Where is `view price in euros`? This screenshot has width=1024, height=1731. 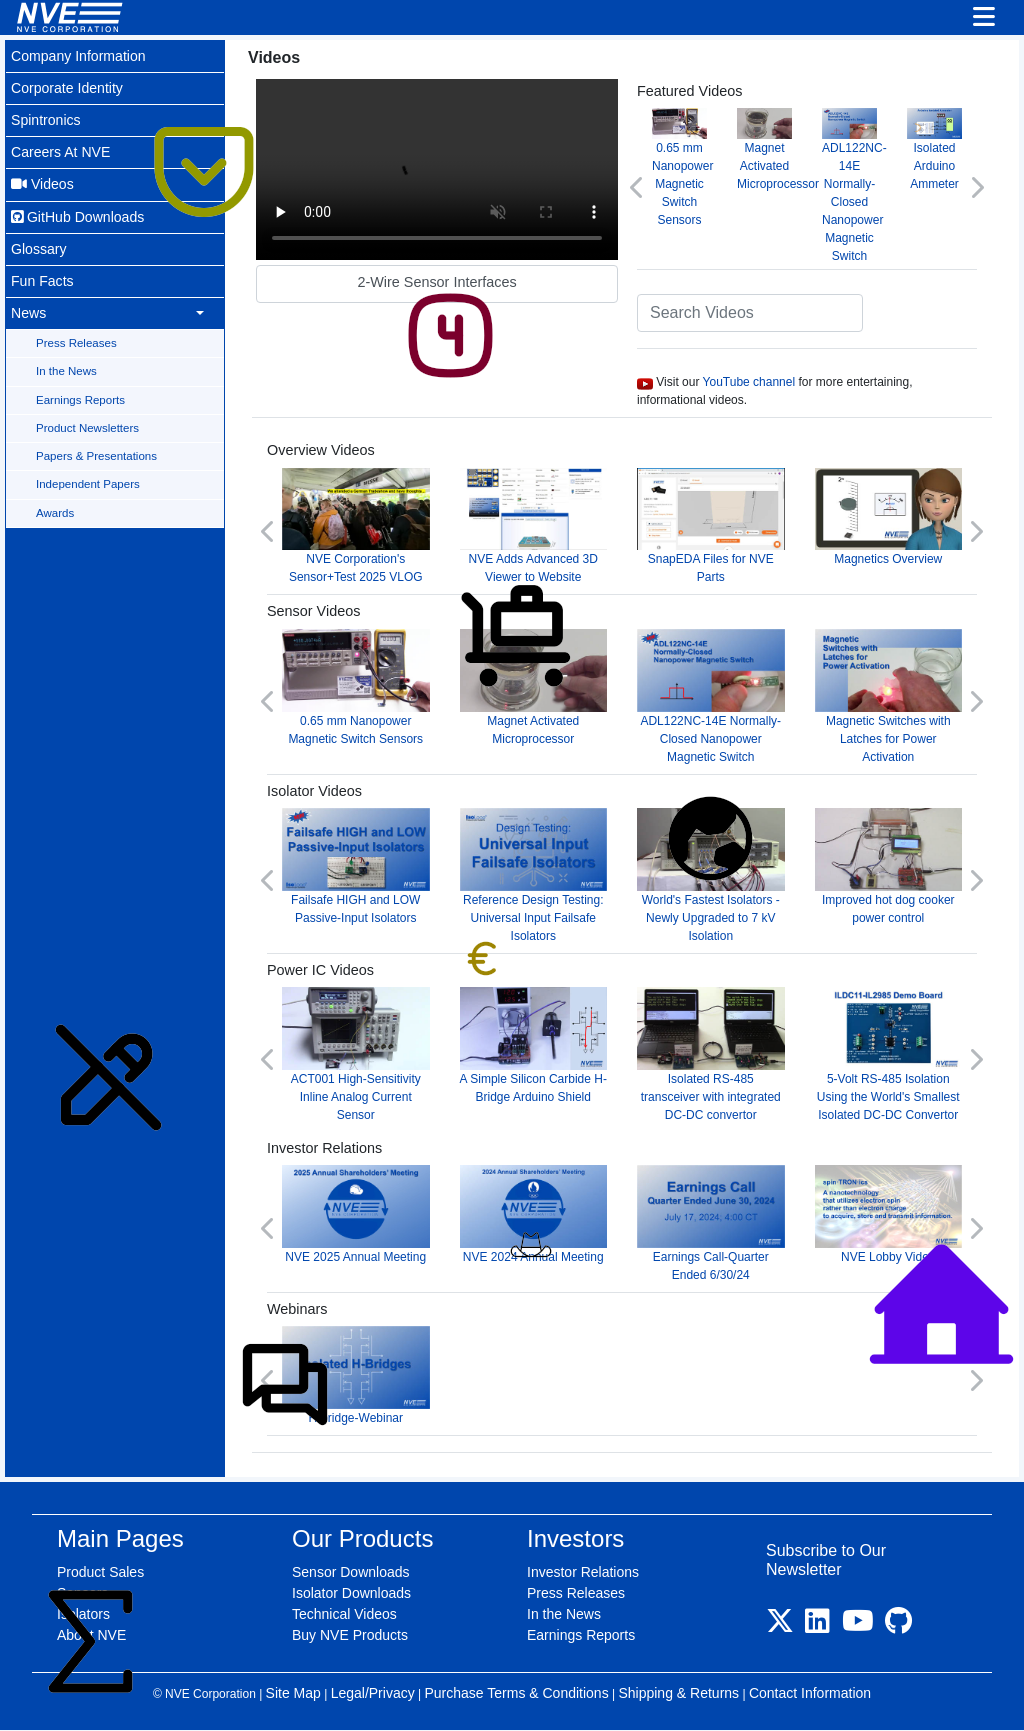 view price in euros is located at coordinates (484, 958).